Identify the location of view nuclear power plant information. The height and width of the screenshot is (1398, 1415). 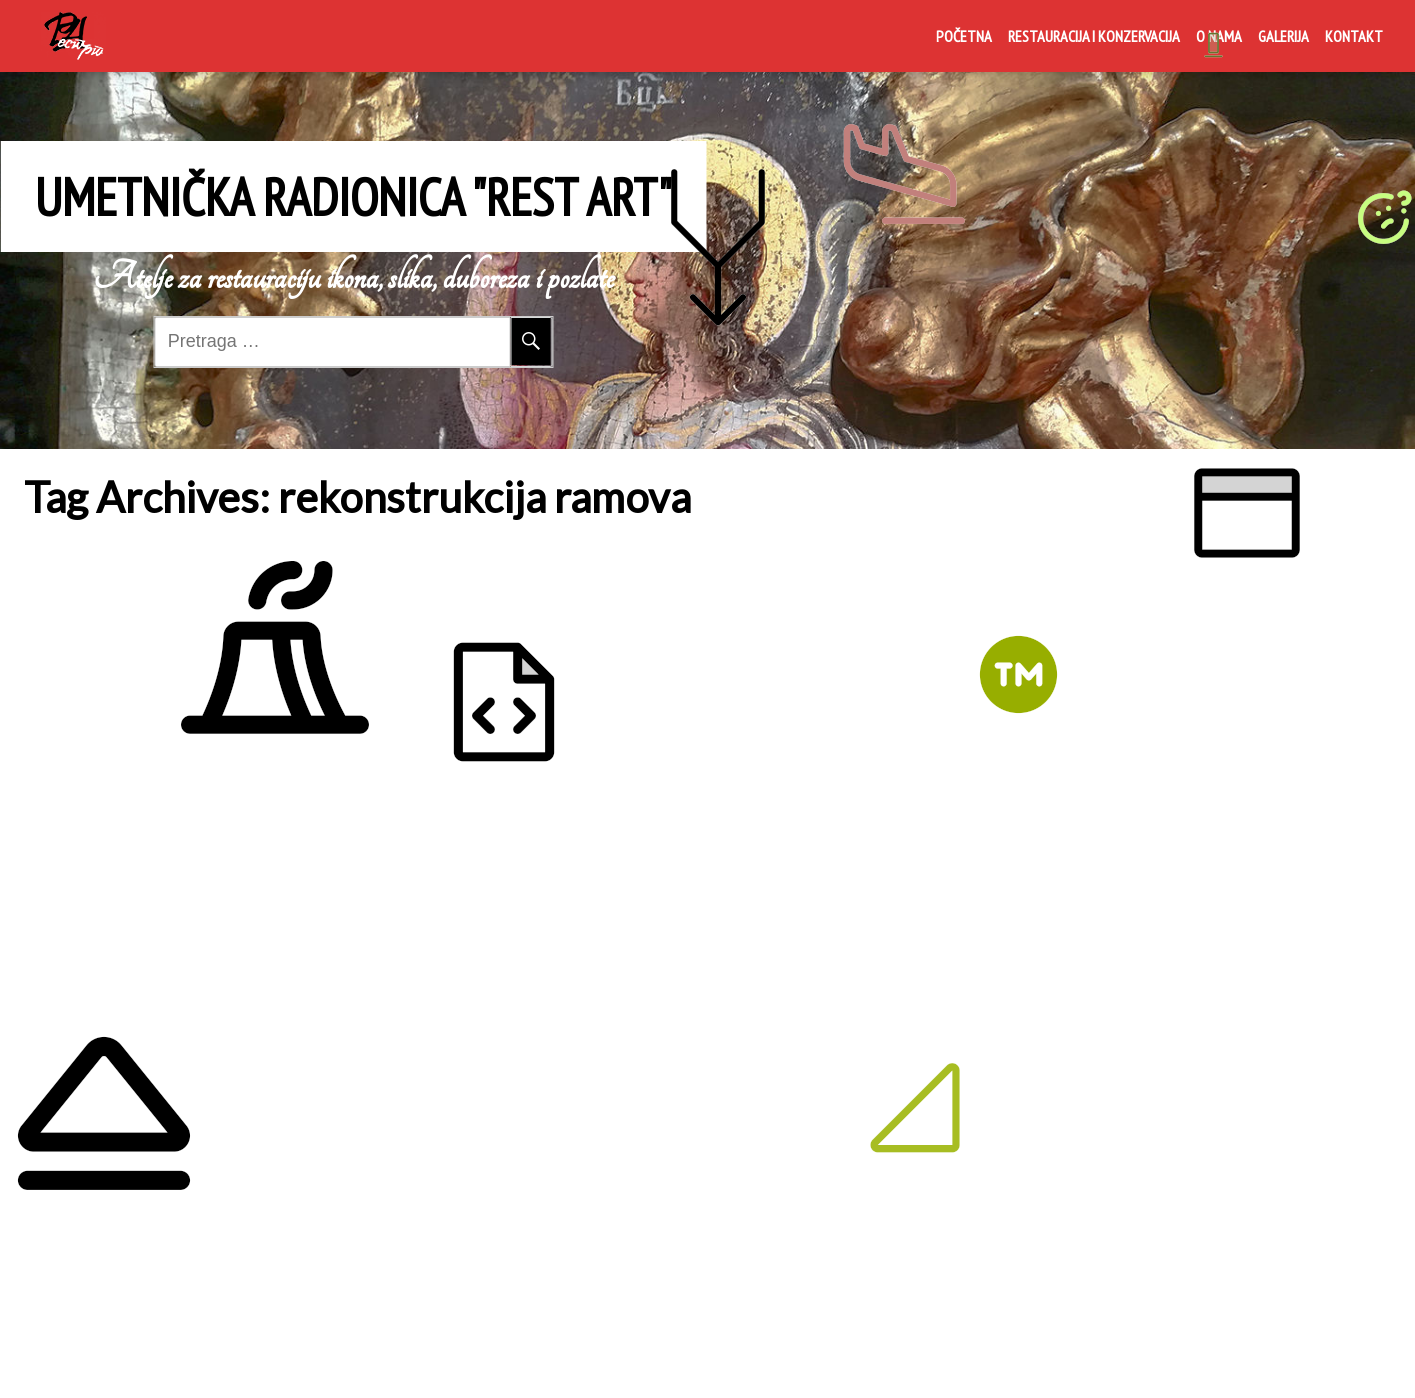
(275, 658).